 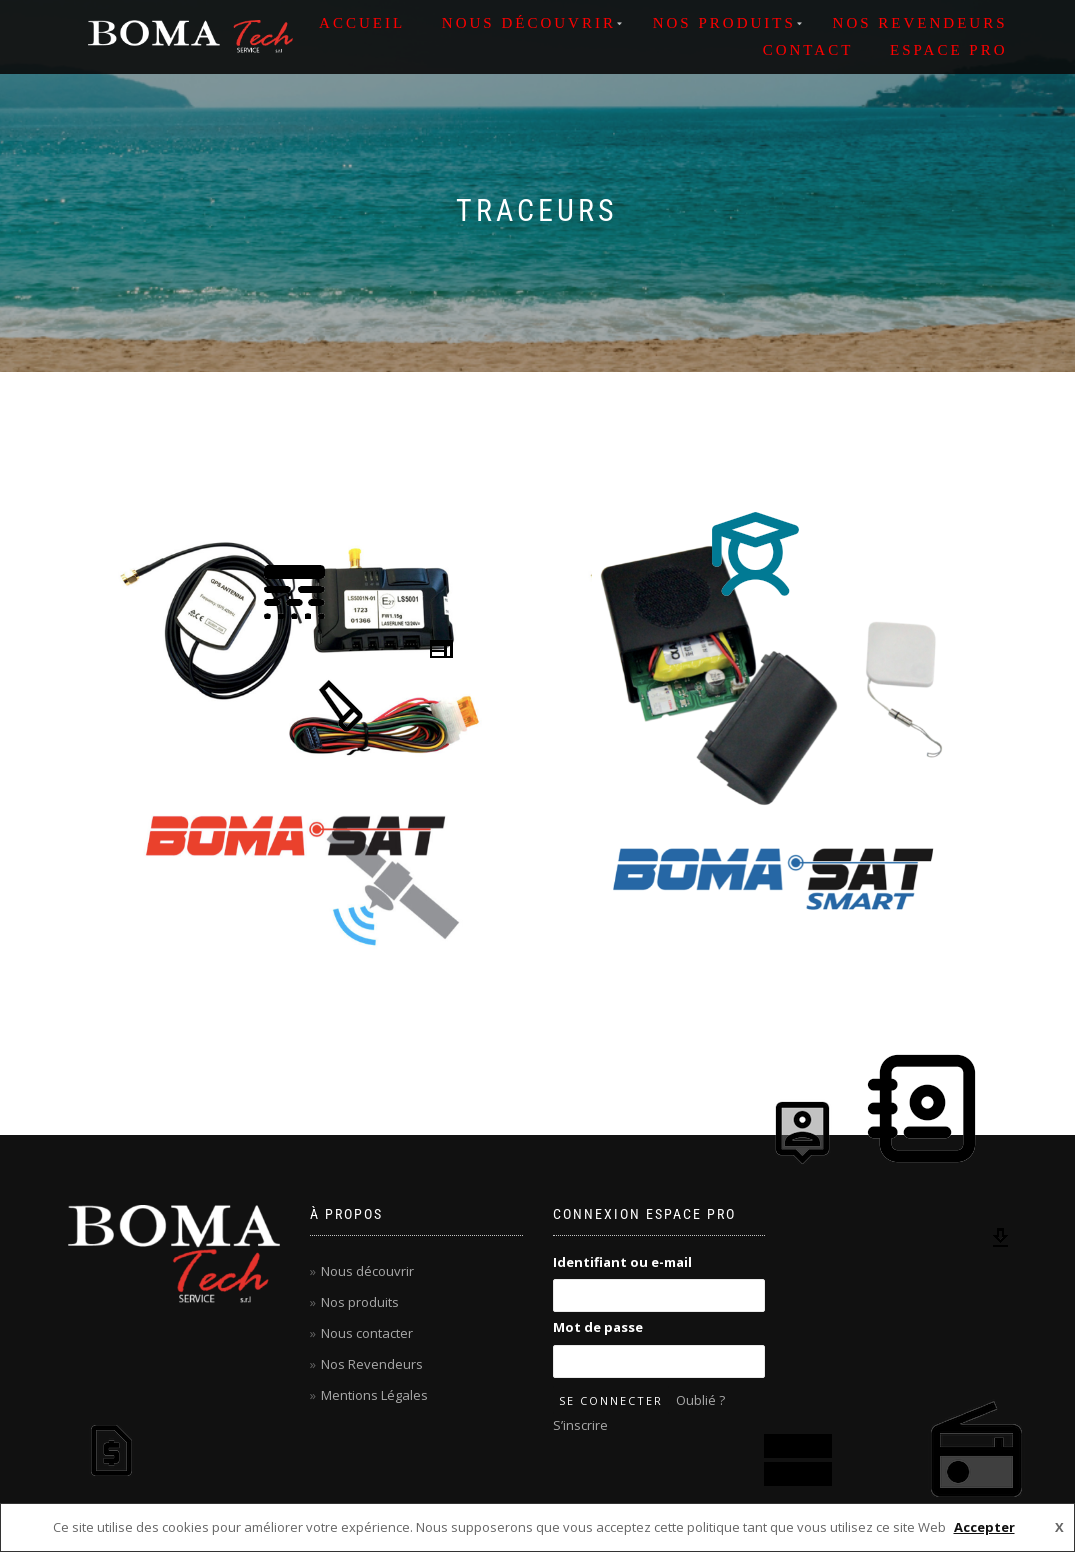 What do you see at coordinates (441, 649) in the screenshot?
I see `open web browser` at bounding box center [441, 649].